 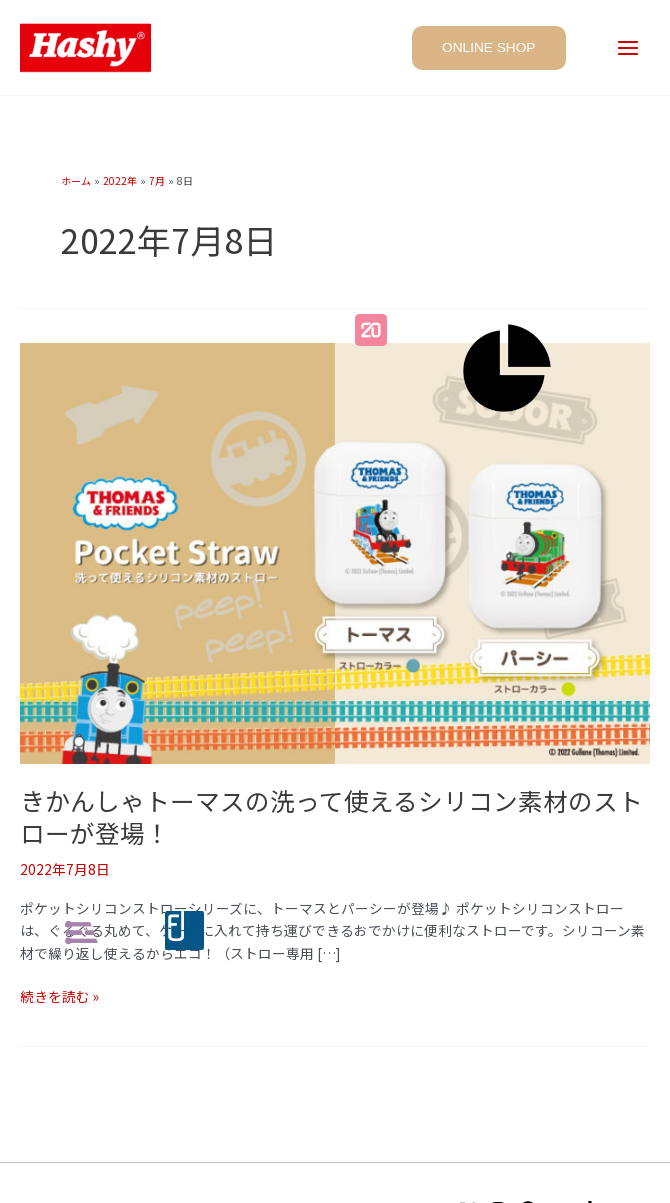 What do you see at coordinates (371, 330) in the screenshot?
I see `open the Twenty CRM app` at bounding box center [371, 330].